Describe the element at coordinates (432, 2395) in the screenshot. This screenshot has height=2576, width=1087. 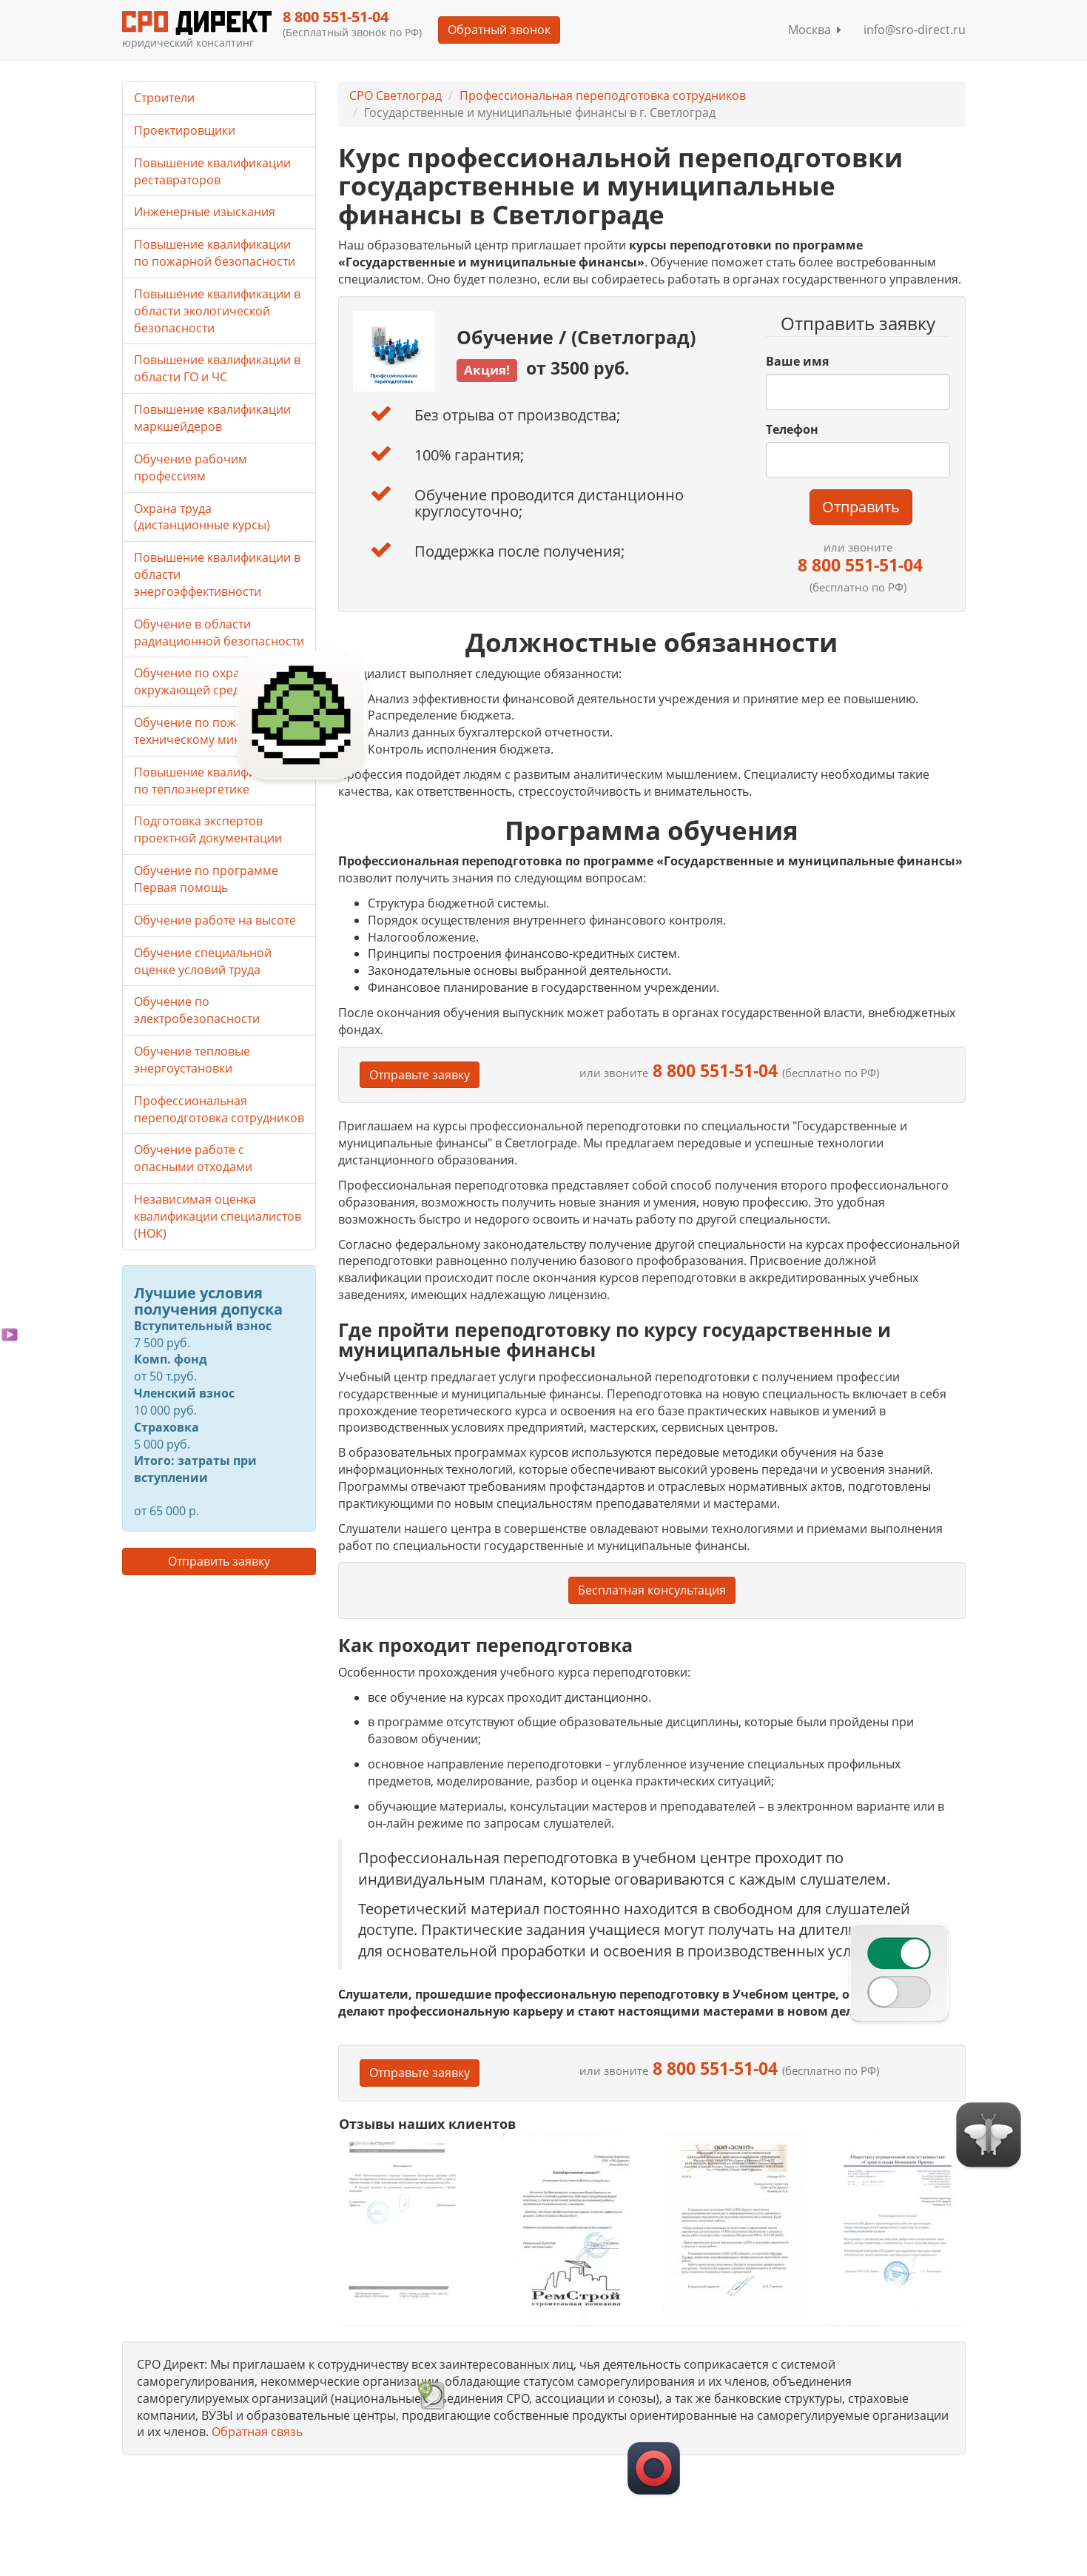
I see `launch the ubiquity installer for ubuntu` at that location.